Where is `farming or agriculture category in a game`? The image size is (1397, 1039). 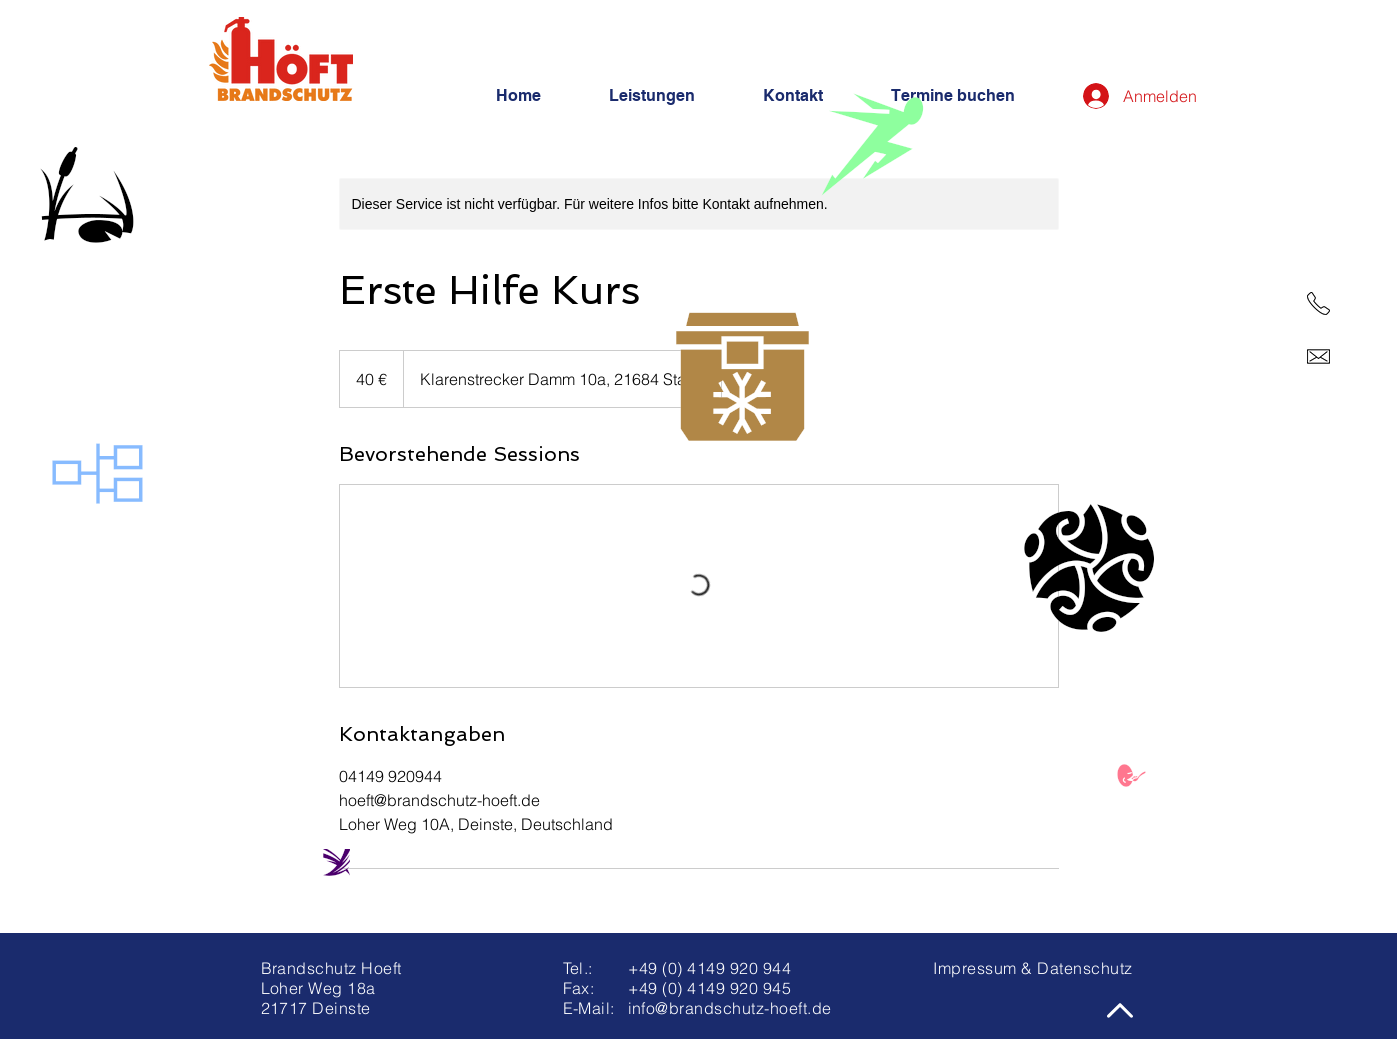 farming or agriculture category in a game is located at coordinates (1089, 567).